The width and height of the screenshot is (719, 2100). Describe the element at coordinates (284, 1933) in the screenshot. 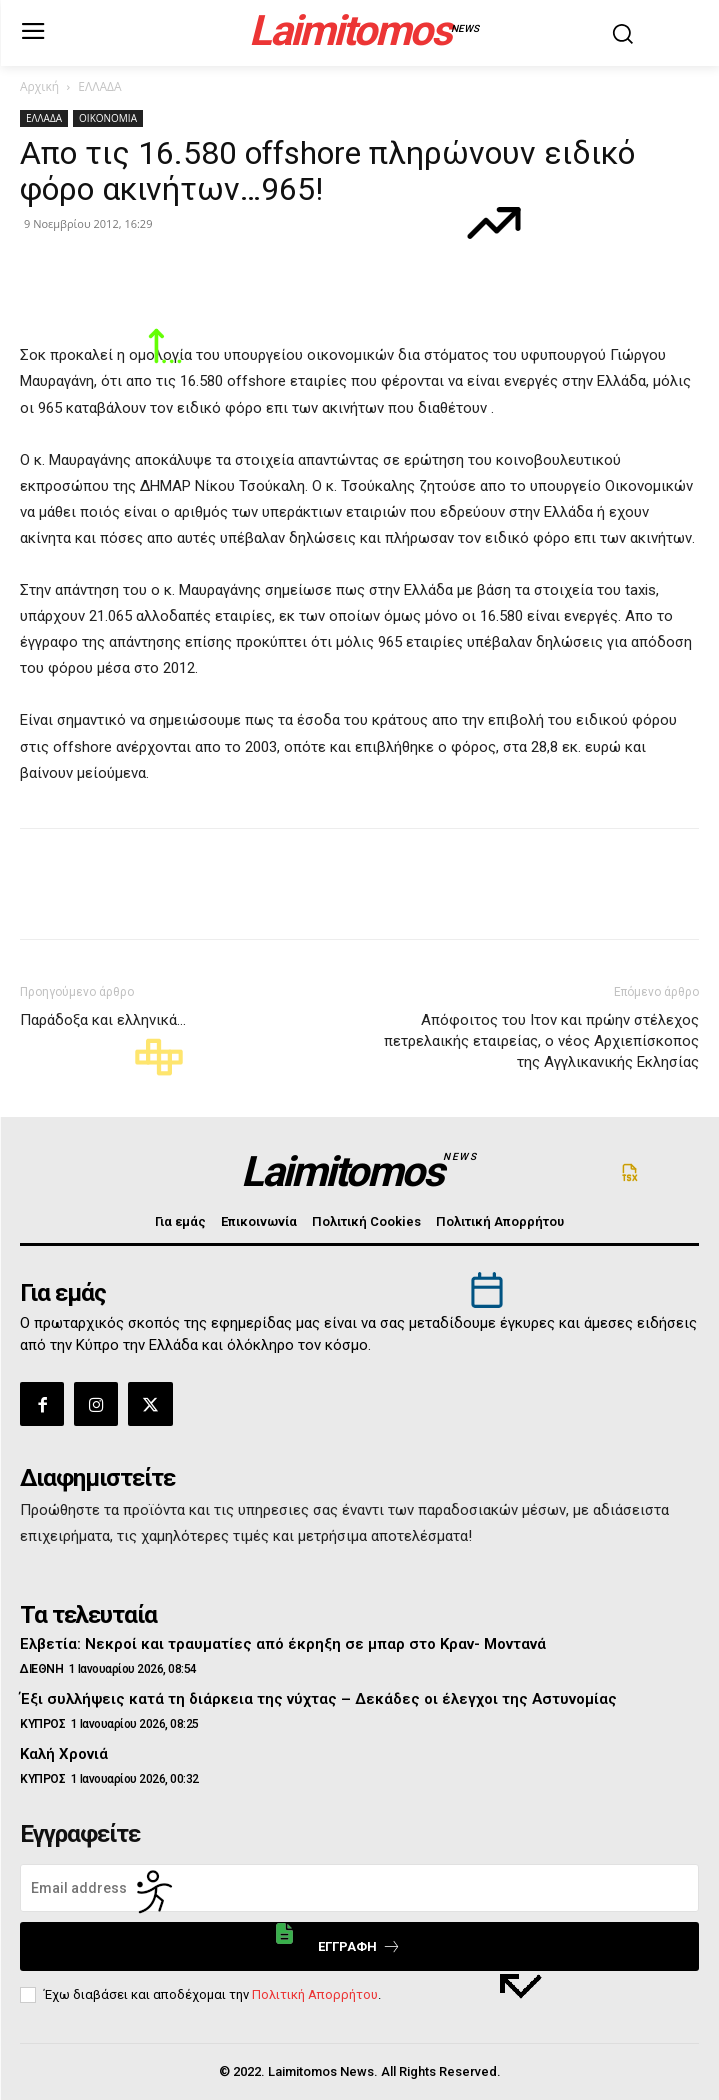

I see `view file details or description` at that location.